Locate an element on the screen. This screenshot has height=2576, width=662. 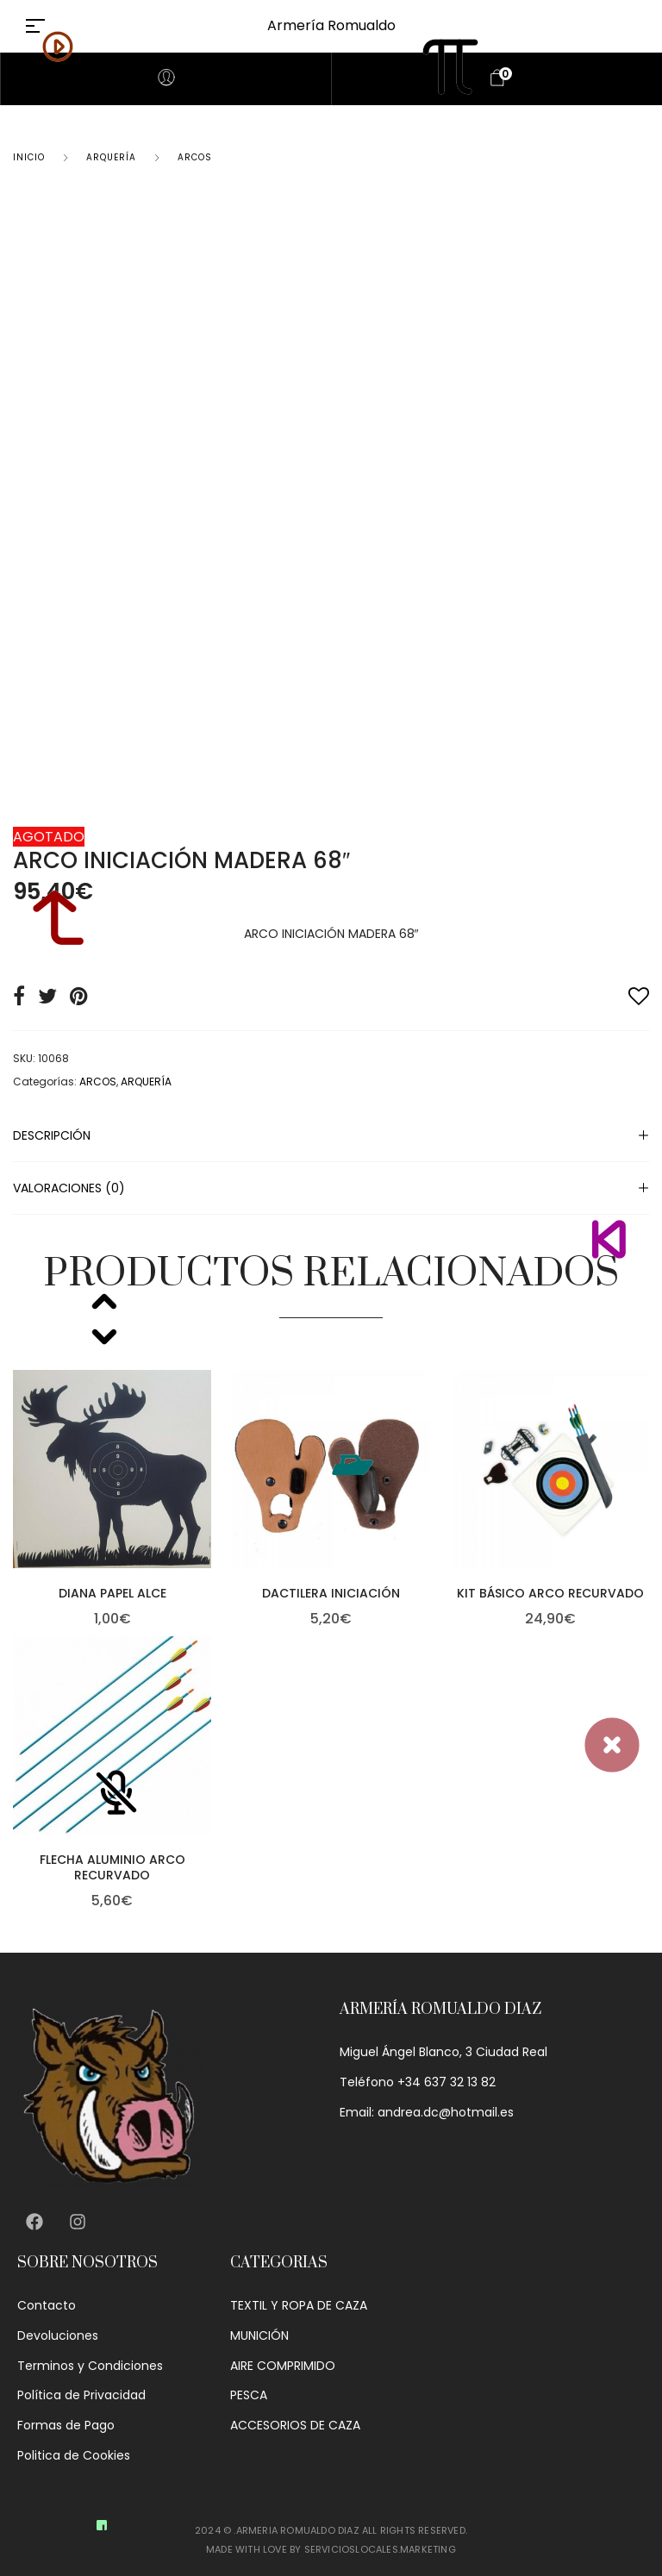
access boat rental or marina services is located at coordinates (353, 1464).